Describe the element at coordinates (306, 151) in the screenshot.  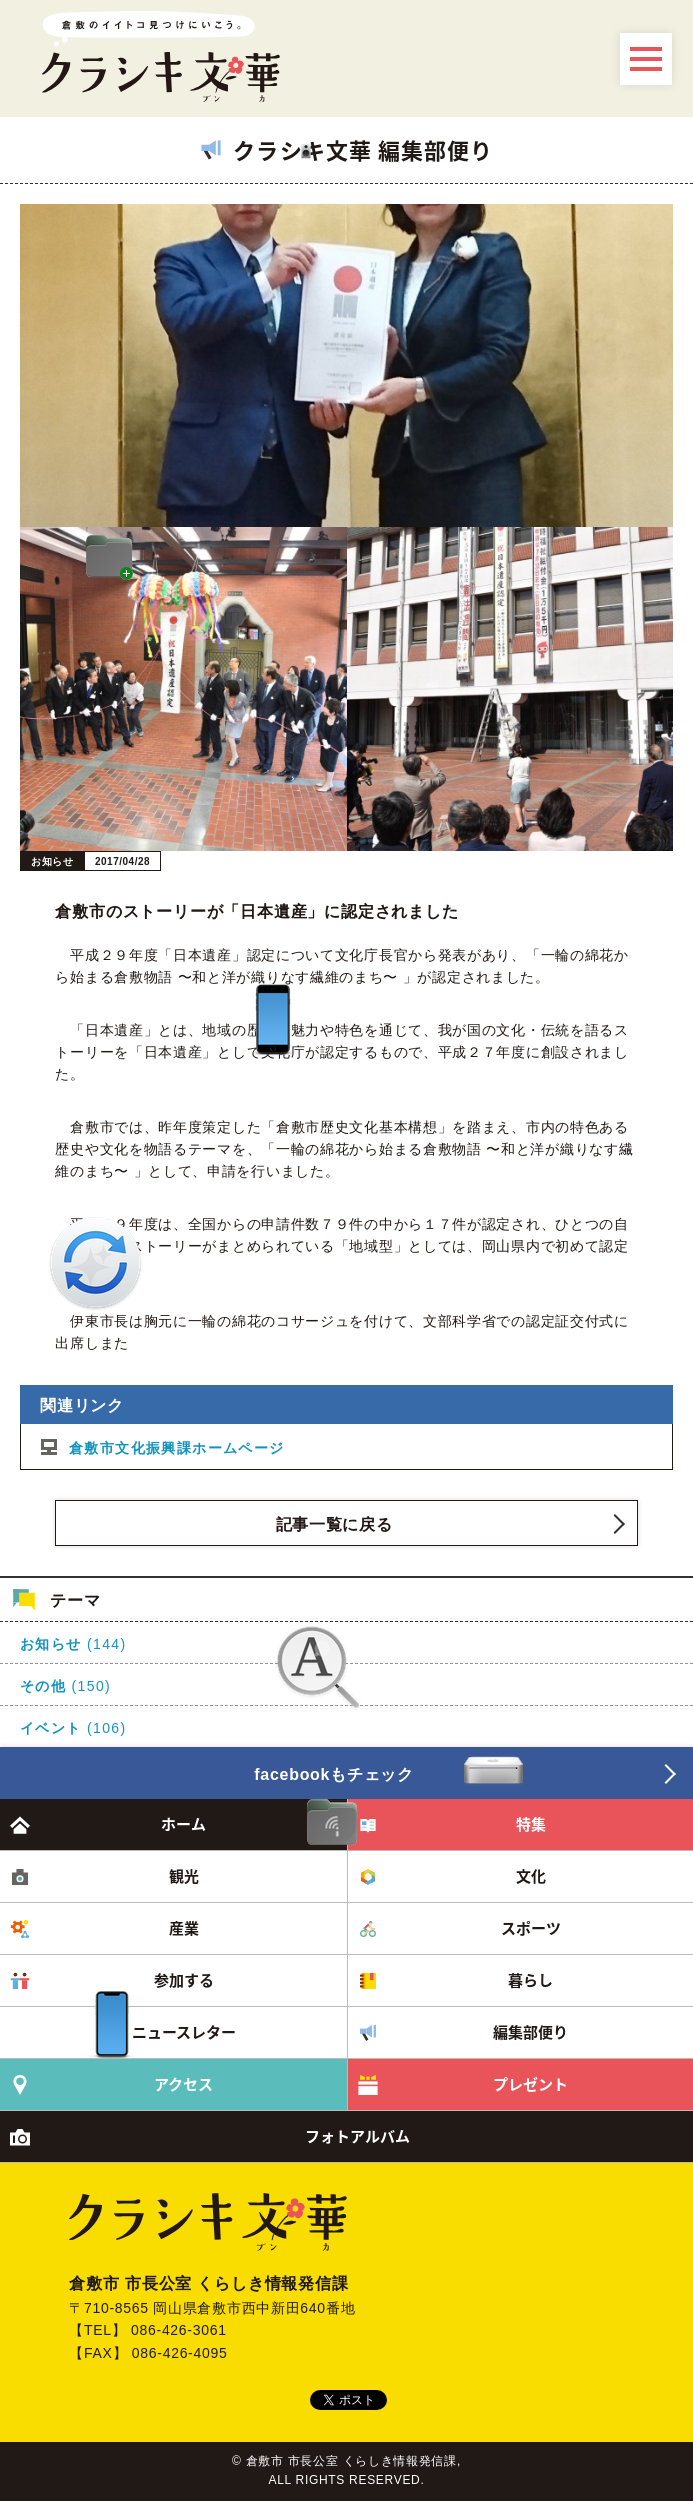
I see `access sound or audio settings` at that location.